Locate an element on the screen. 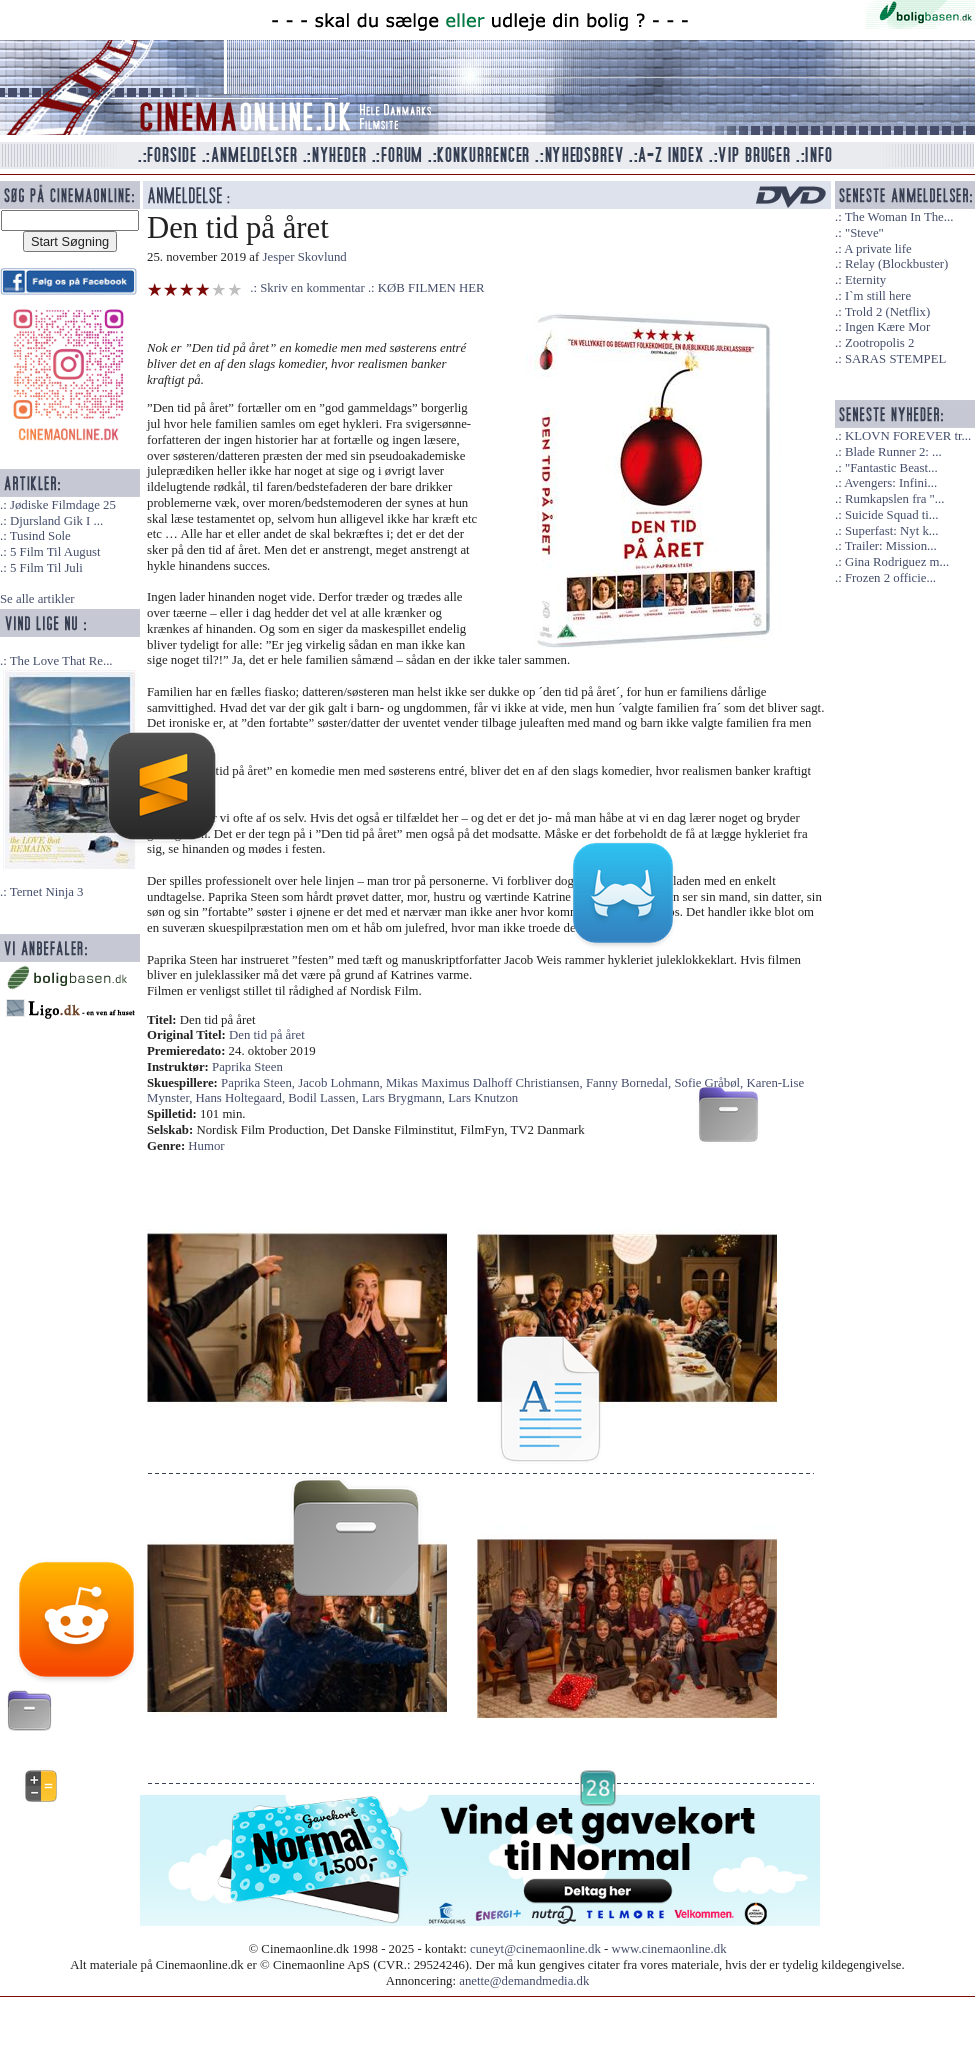 The height and width of the screenshot is (2064, 975). open the files application is located at coordinates (728, 1114).